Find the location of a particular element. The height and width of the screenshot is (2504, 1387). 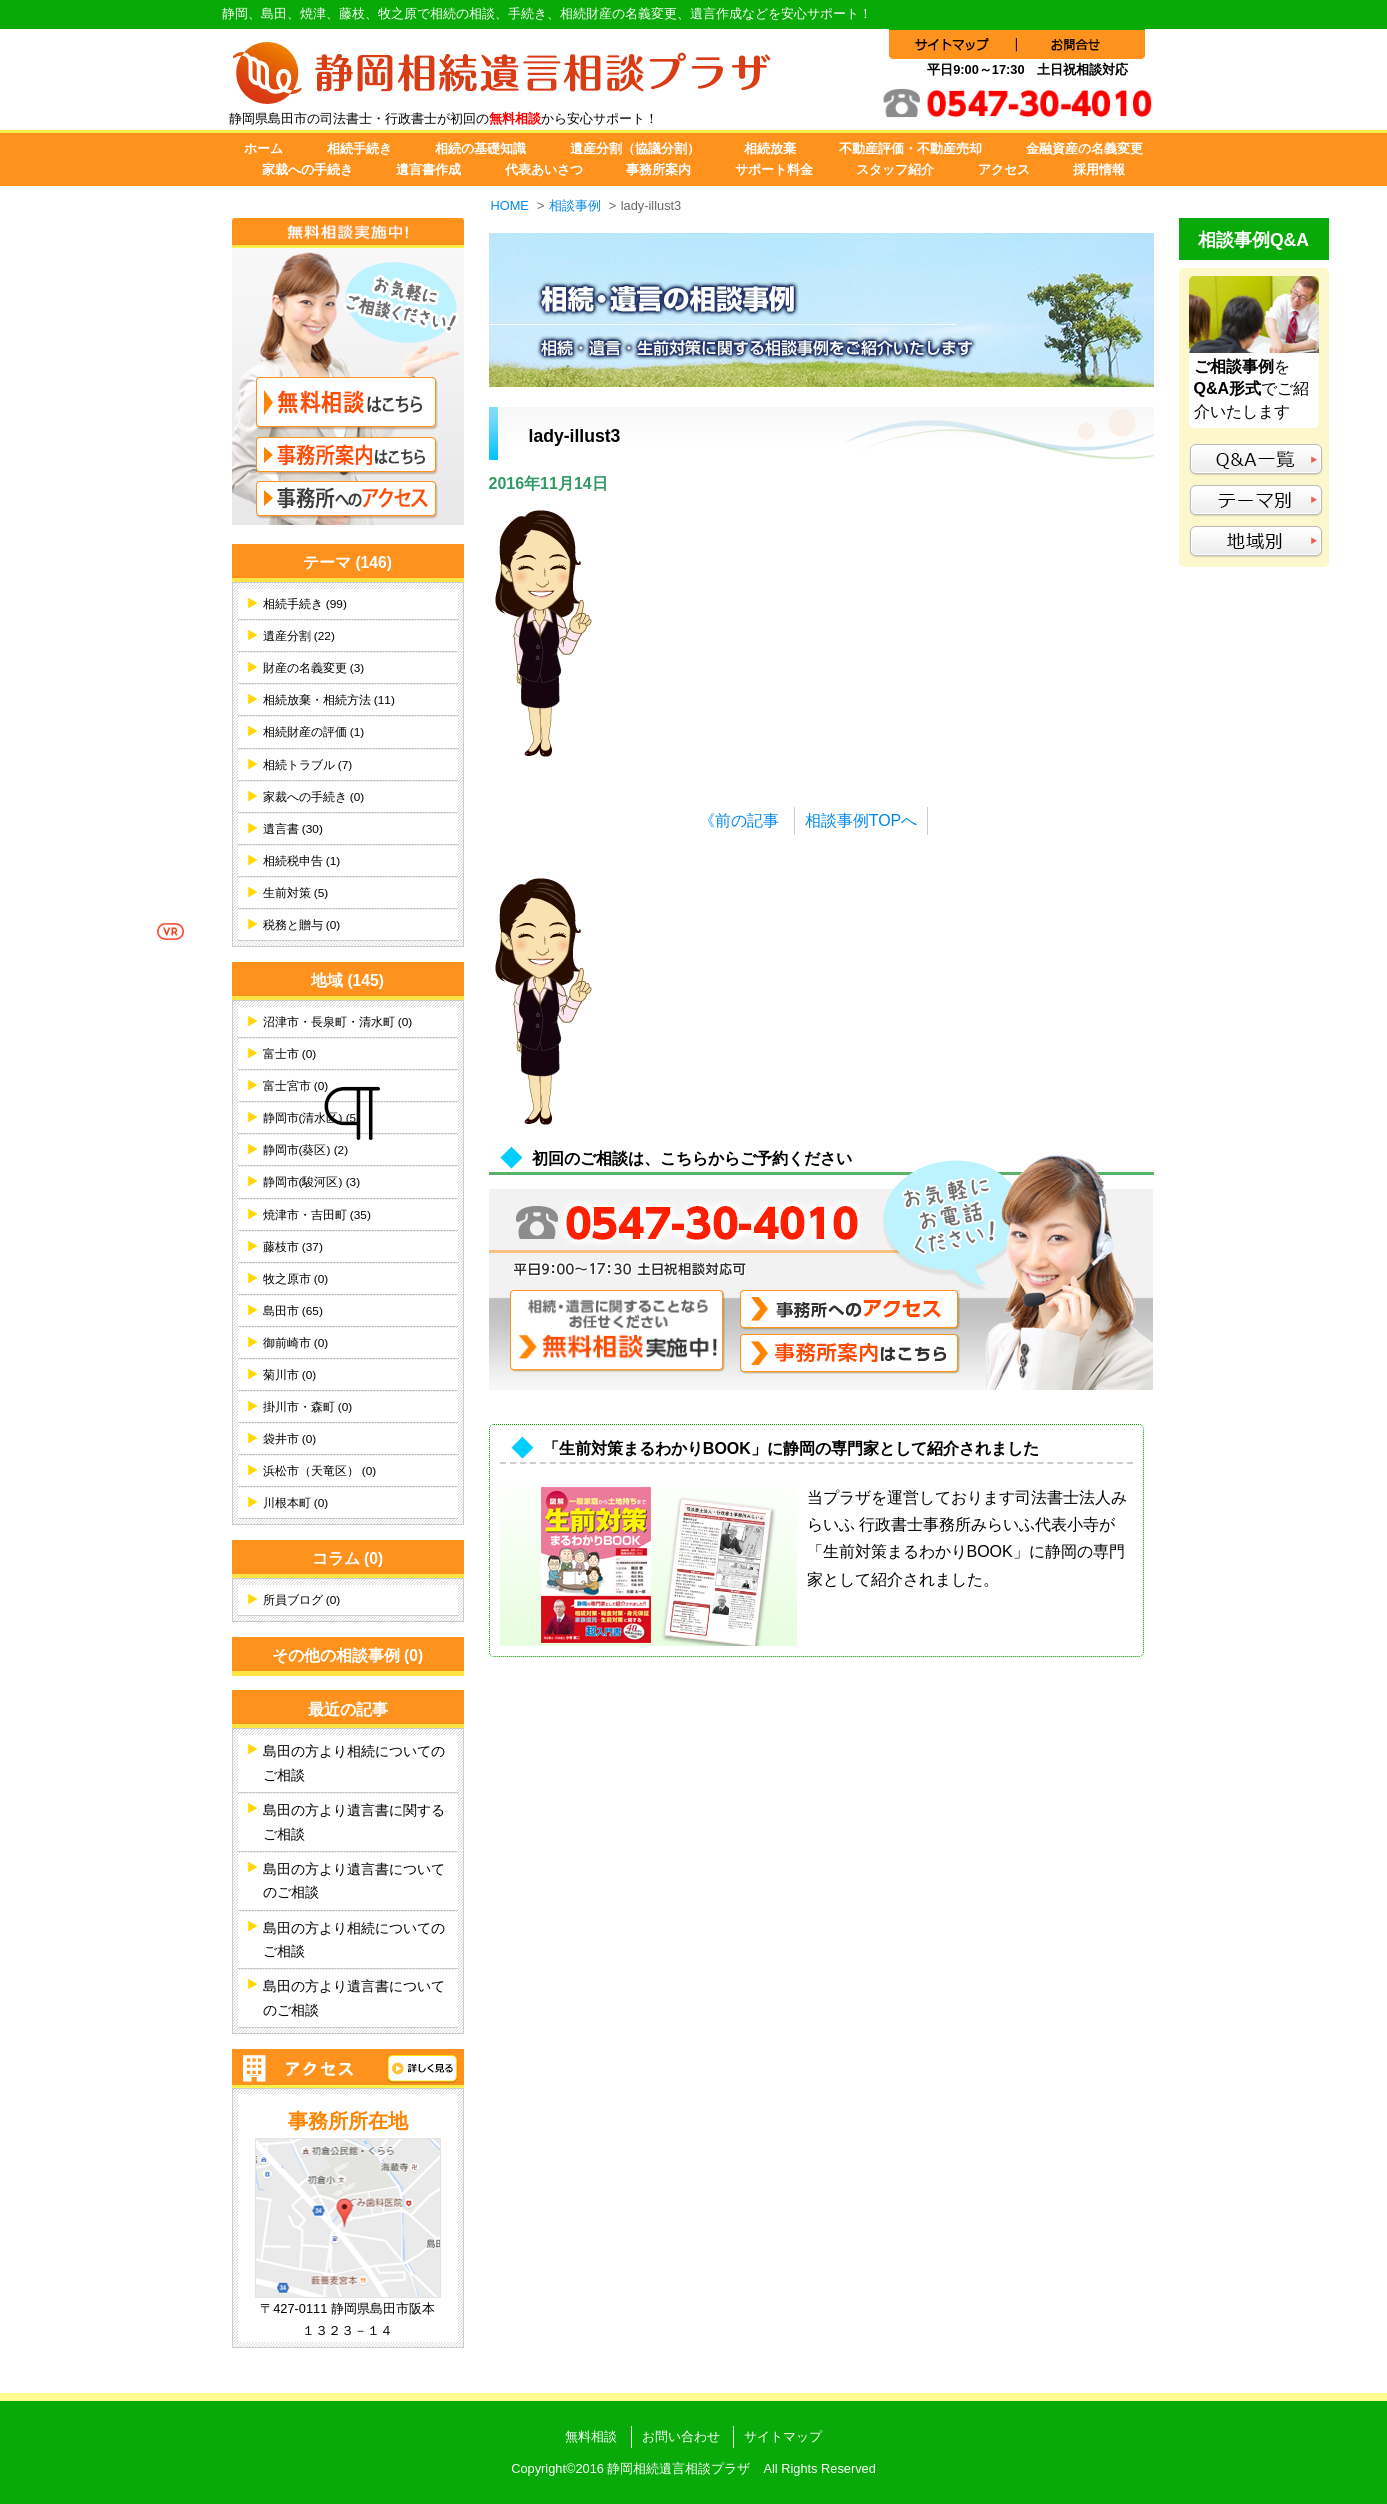

toggle paragraph formatting is located at coordinates (353, 1113).